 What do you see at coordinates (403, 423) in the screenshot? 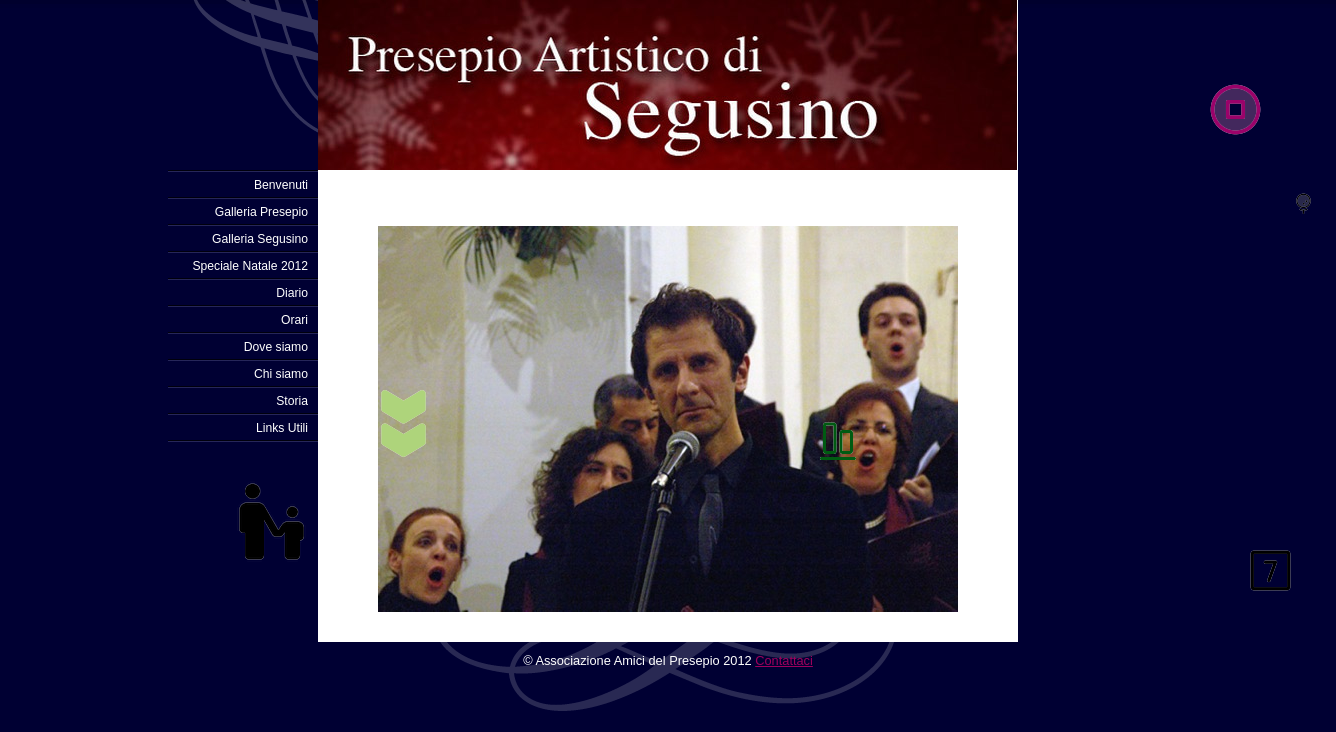
I see `view your earned badges or achievements` at bounding box center [403, 423].